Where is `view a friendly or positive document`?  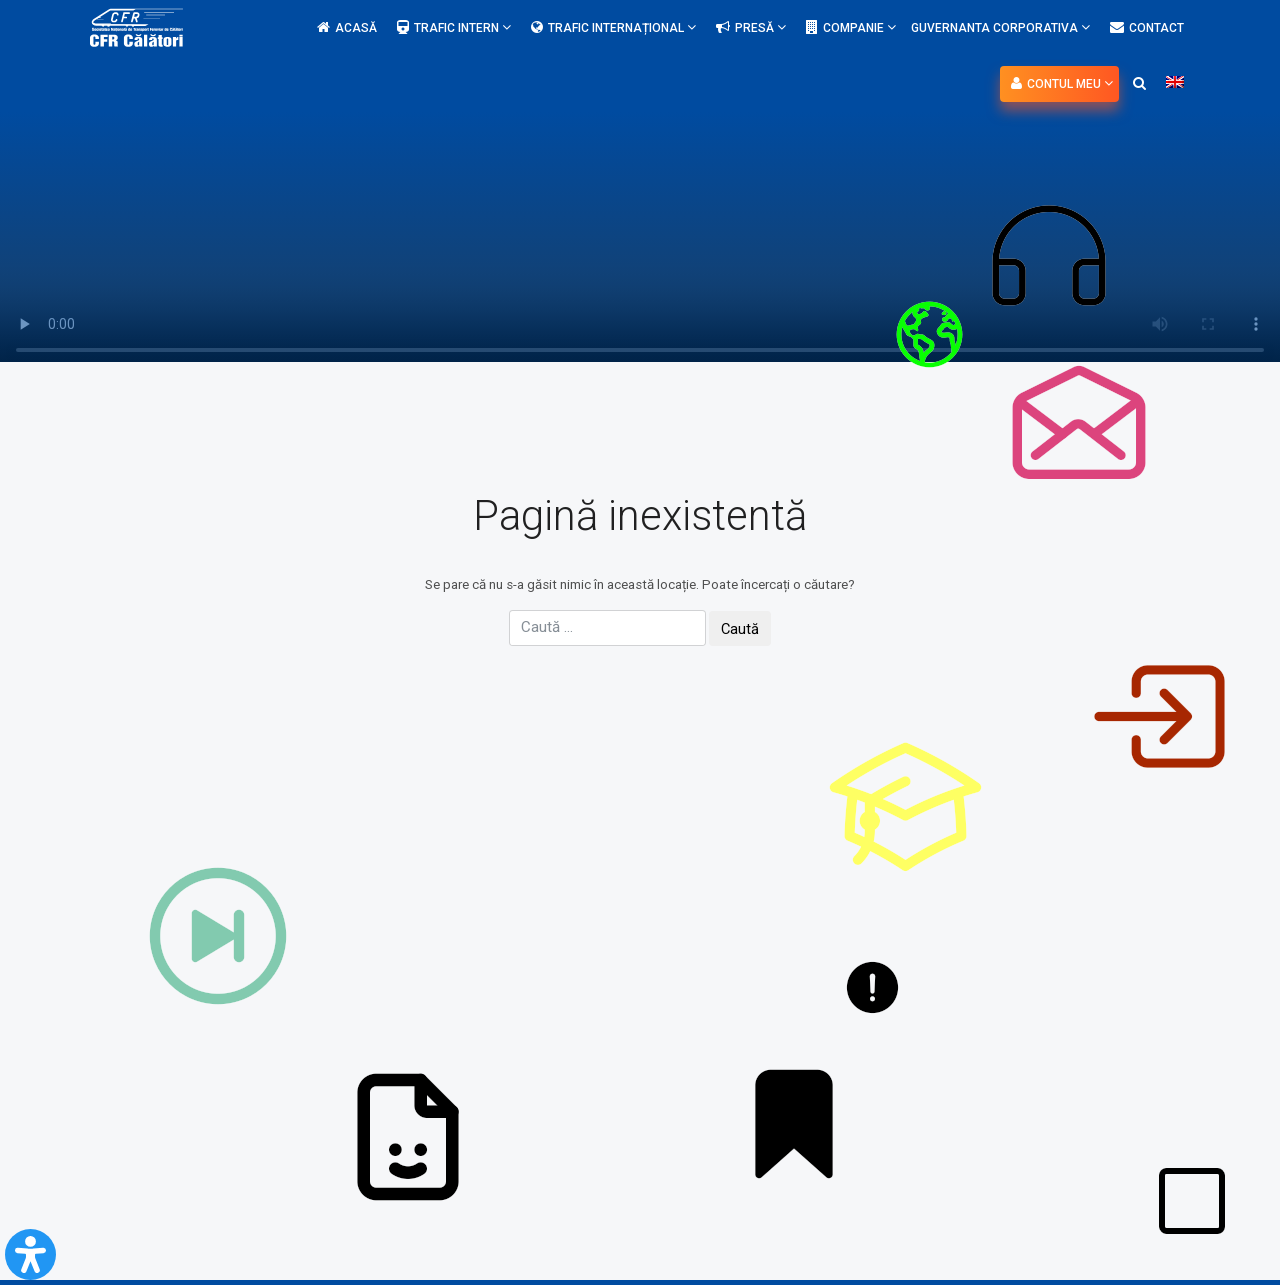 view a friendly or positive document is located at coordinates (408, 1137).